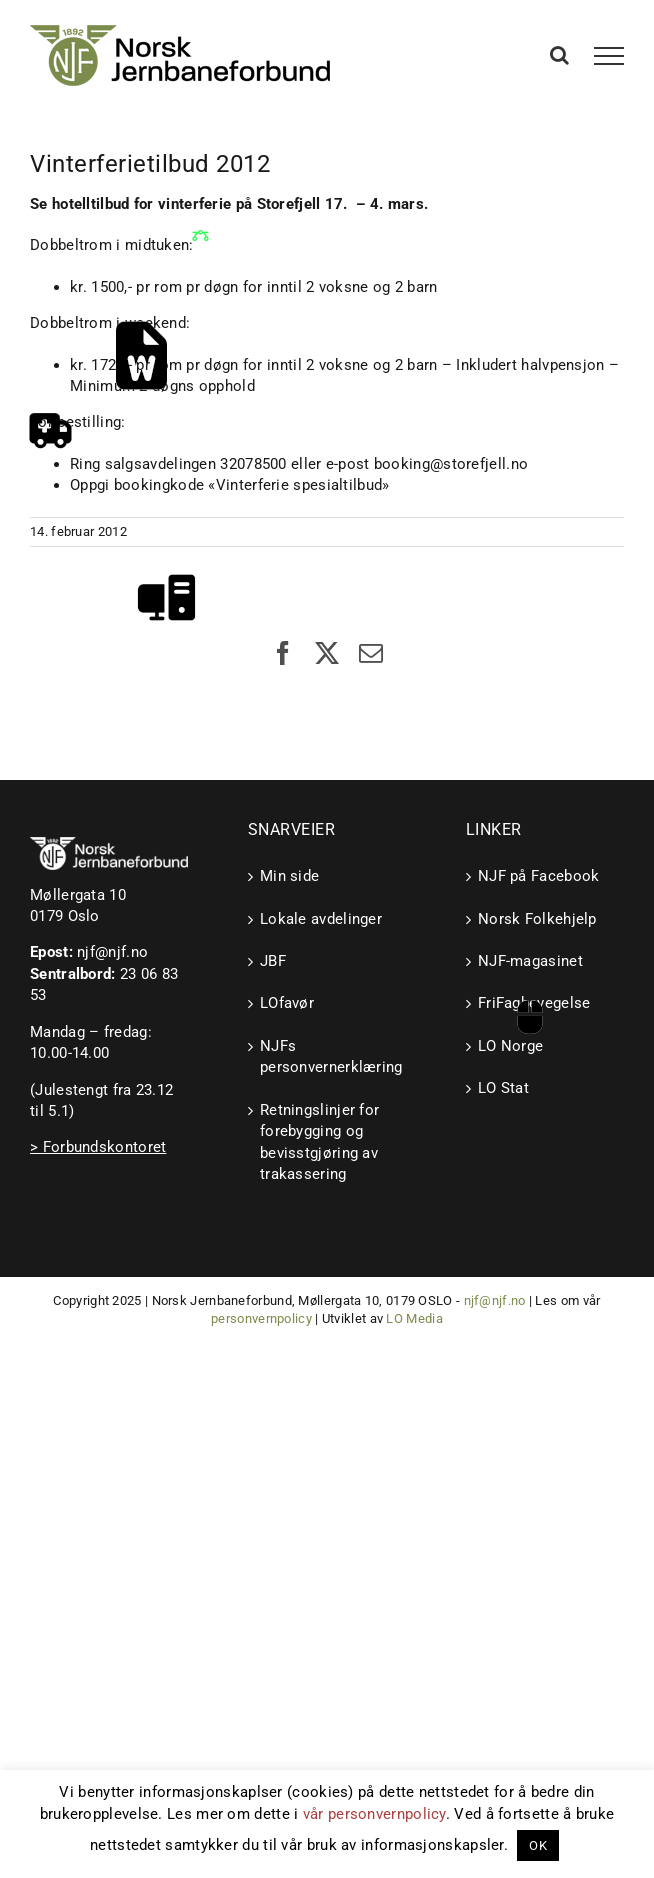 This screenshot has width=654, height=1878. What do you see at coordinates (166, 597) in the screenshot?
I see `access desktop computer settings` at bounding box center [166, 597].